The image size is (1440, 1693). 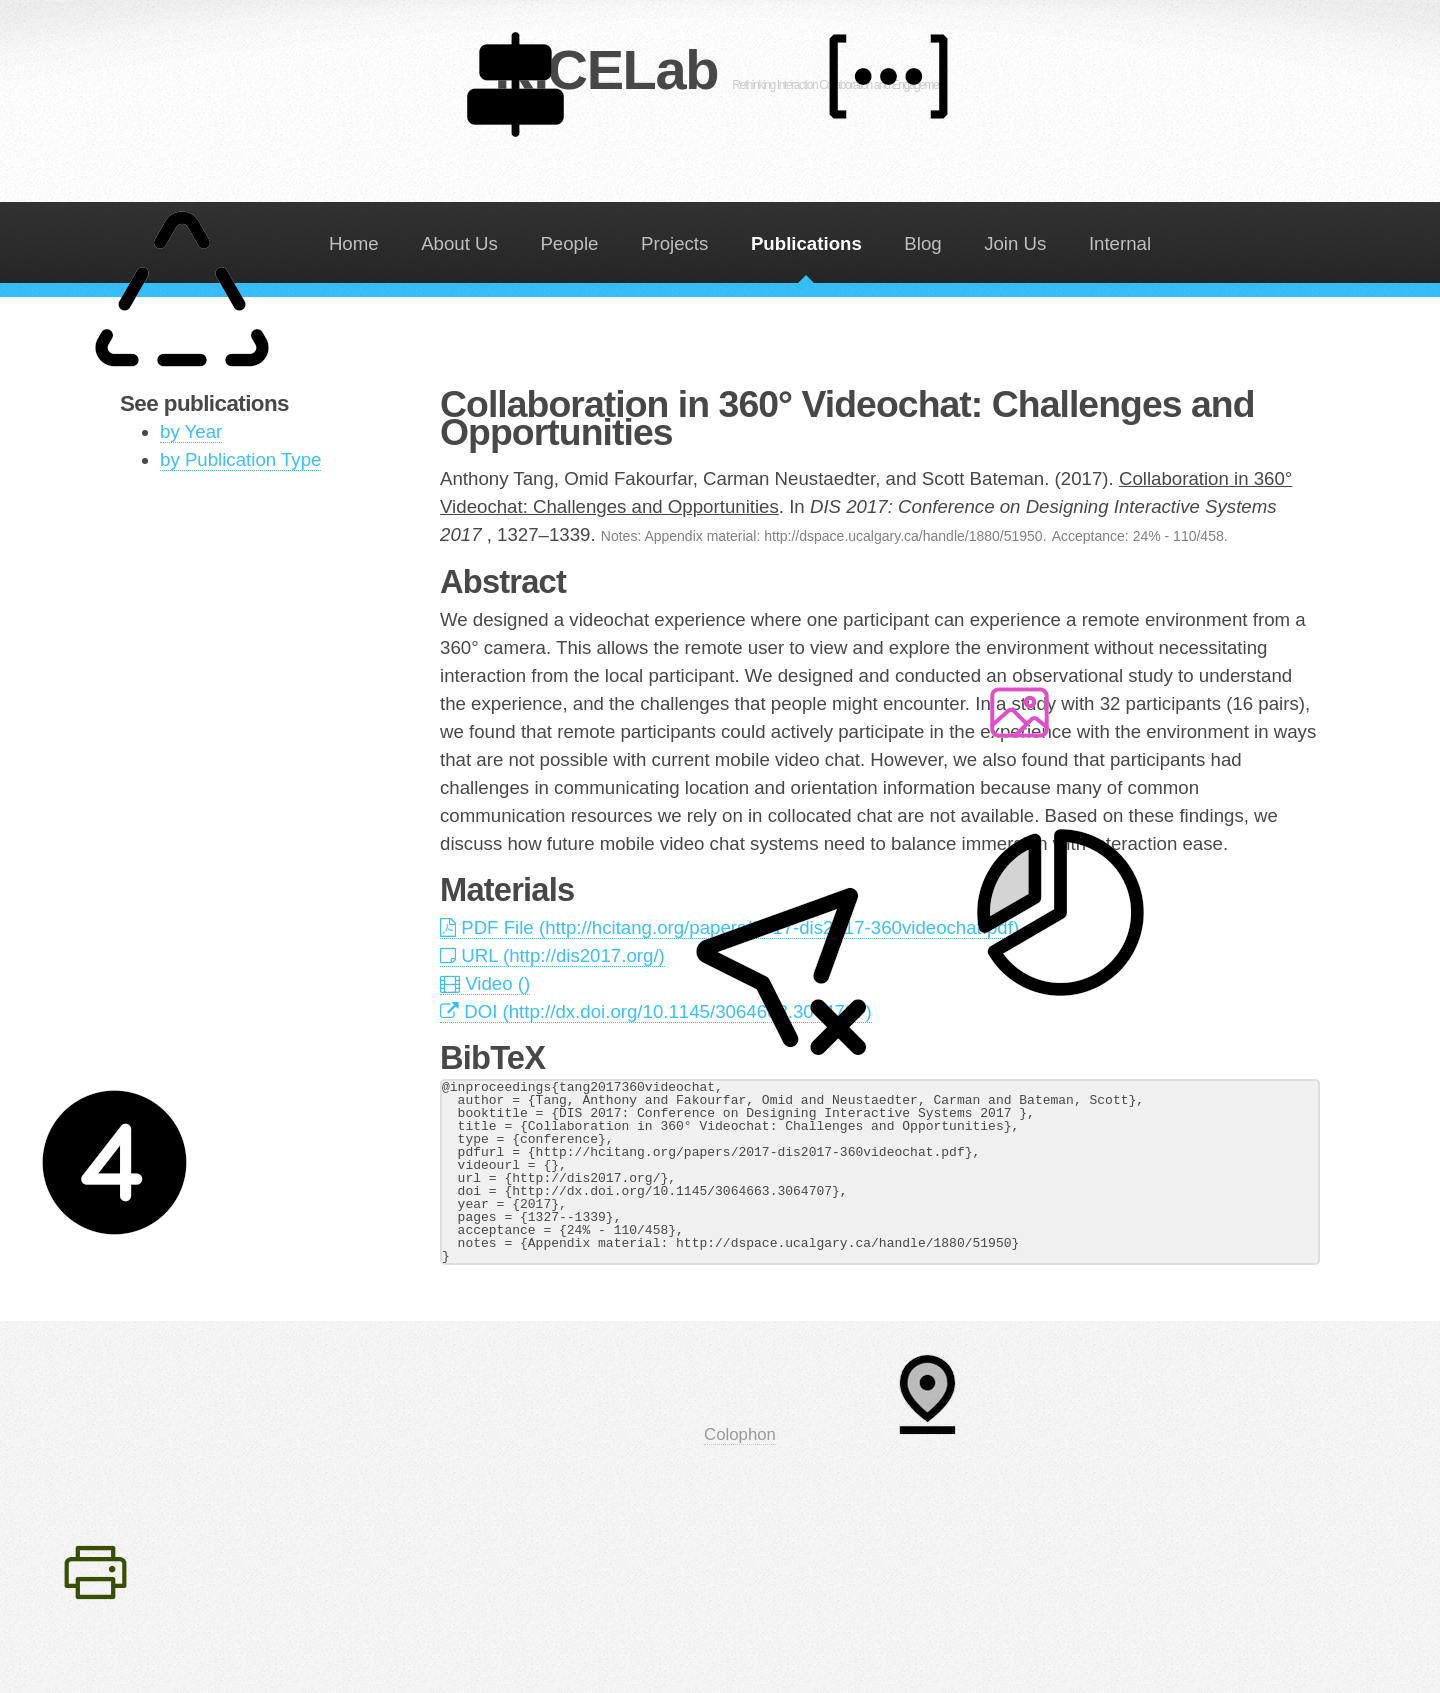 What do you see at coordinates (114, 1162) in the screenshot?
I see `indicates step four in a multi-step process` at bounding box center [114, 1162].